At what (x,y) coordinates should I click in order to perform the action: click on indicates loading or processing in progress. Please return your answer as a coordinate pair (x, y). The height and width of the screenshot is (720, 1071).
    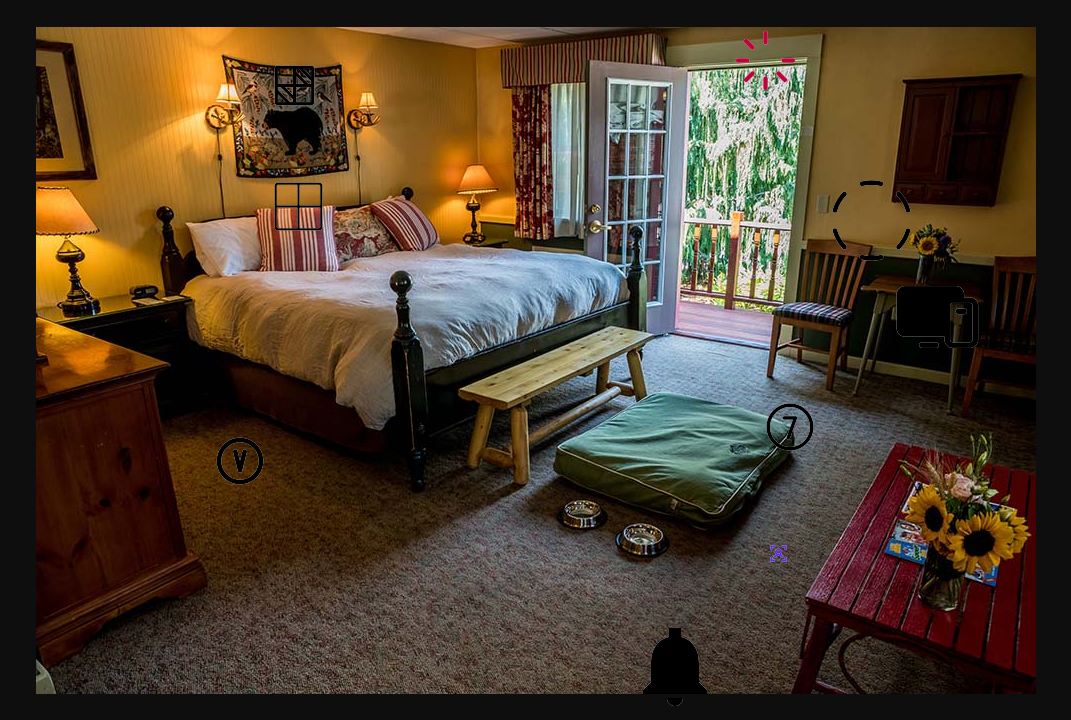
    Looking at the image, I should click on (871, 220).